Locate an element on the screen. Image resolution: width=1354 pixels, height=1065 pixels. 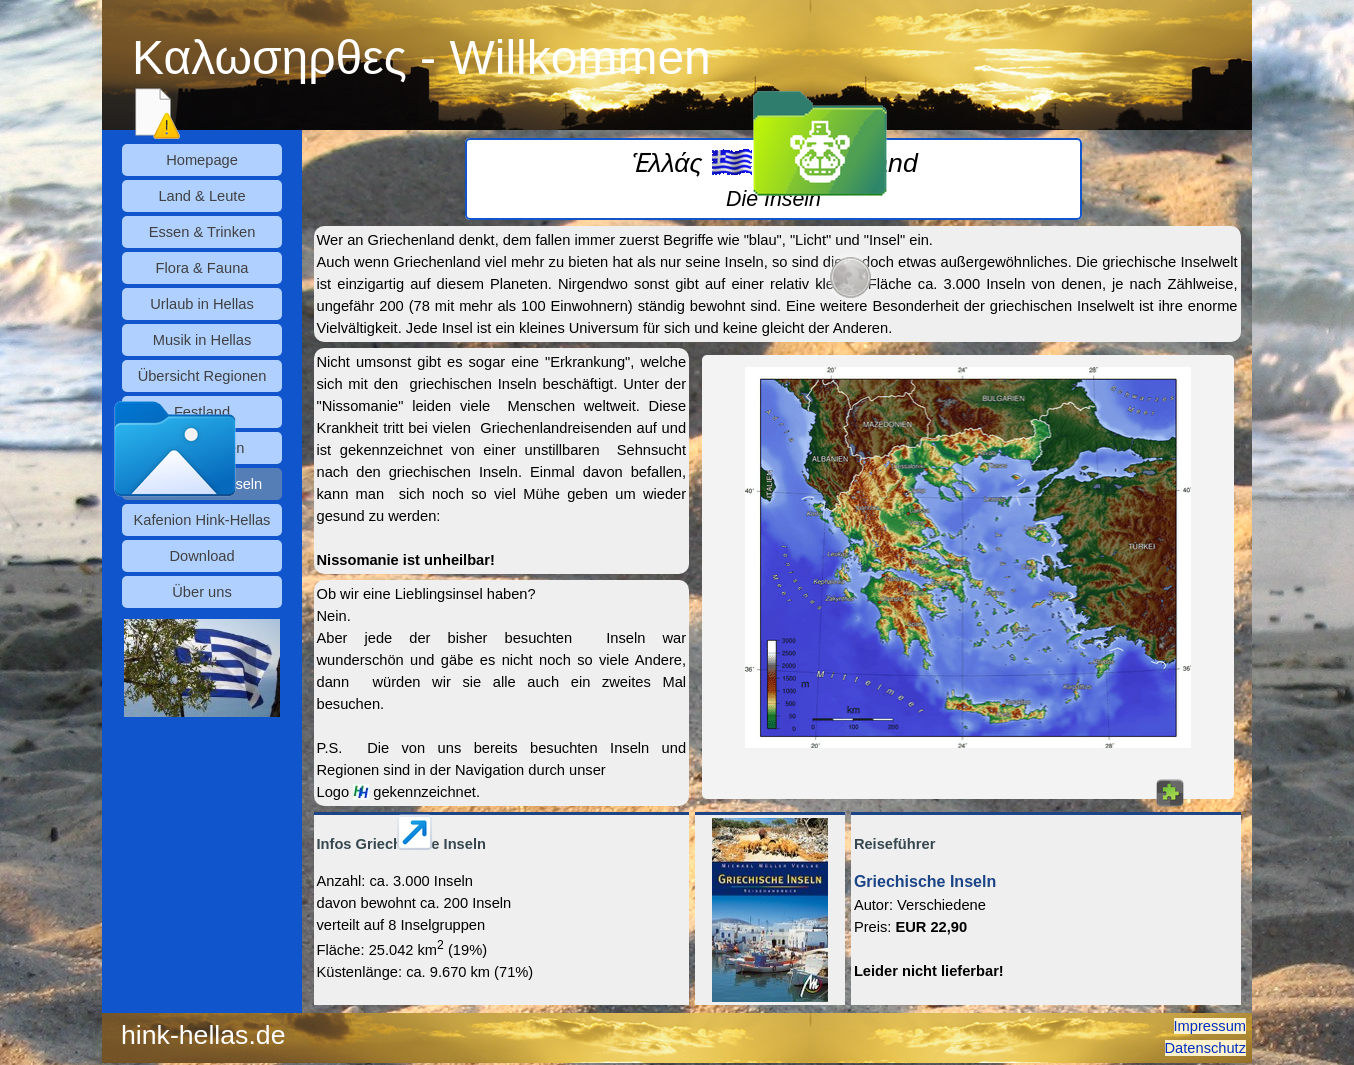
open your Game Jolt games folder is located at coordinates (820, 147).